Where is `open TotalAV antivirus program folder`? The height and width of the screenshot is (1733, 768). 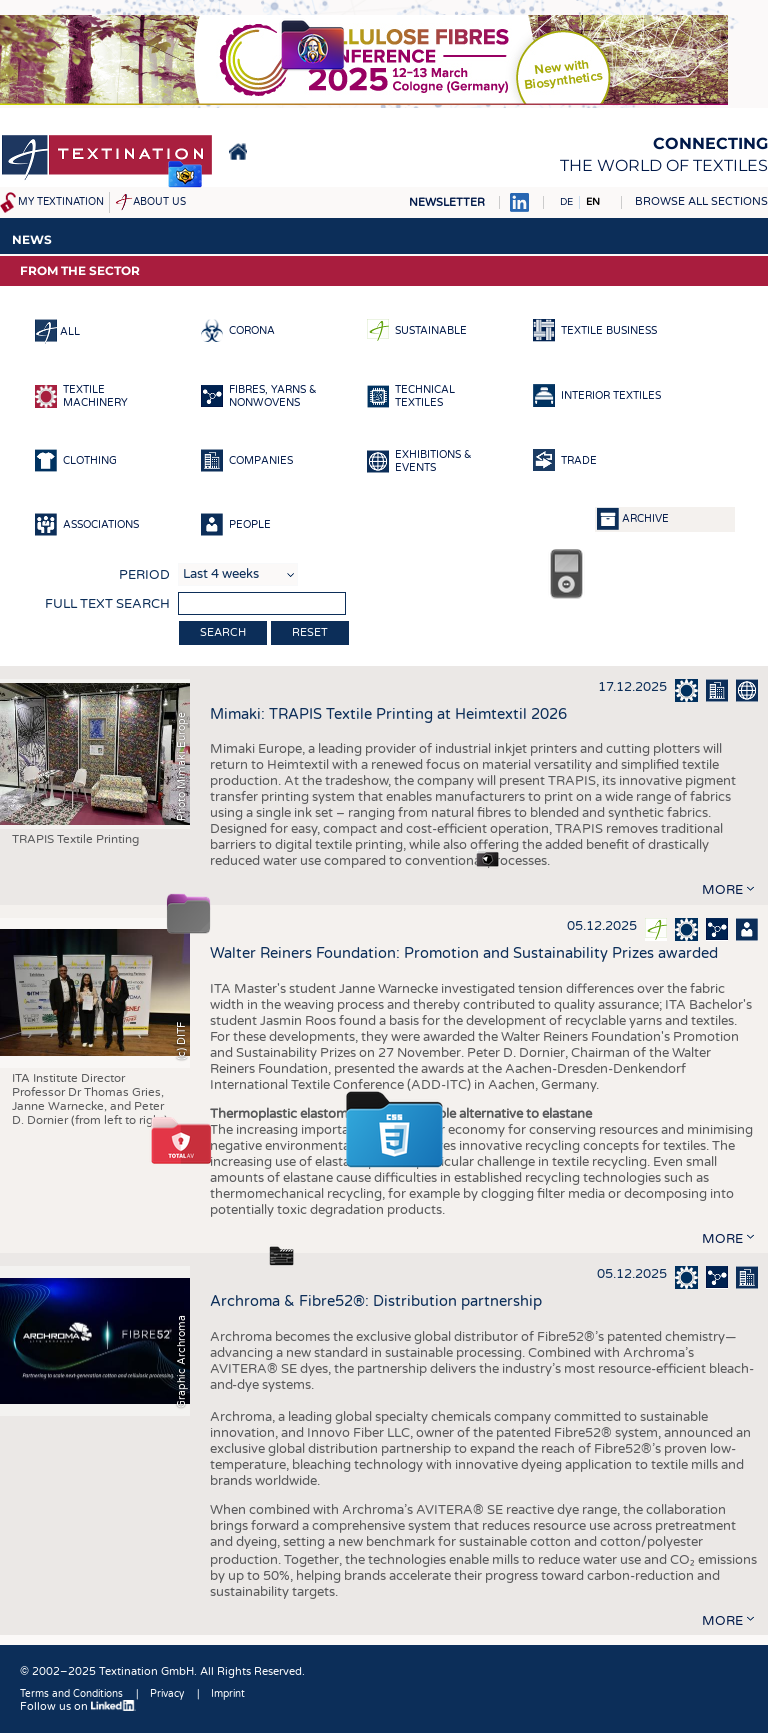 open TotalAV antivirus program folder is located at coordinates (181, 1142).